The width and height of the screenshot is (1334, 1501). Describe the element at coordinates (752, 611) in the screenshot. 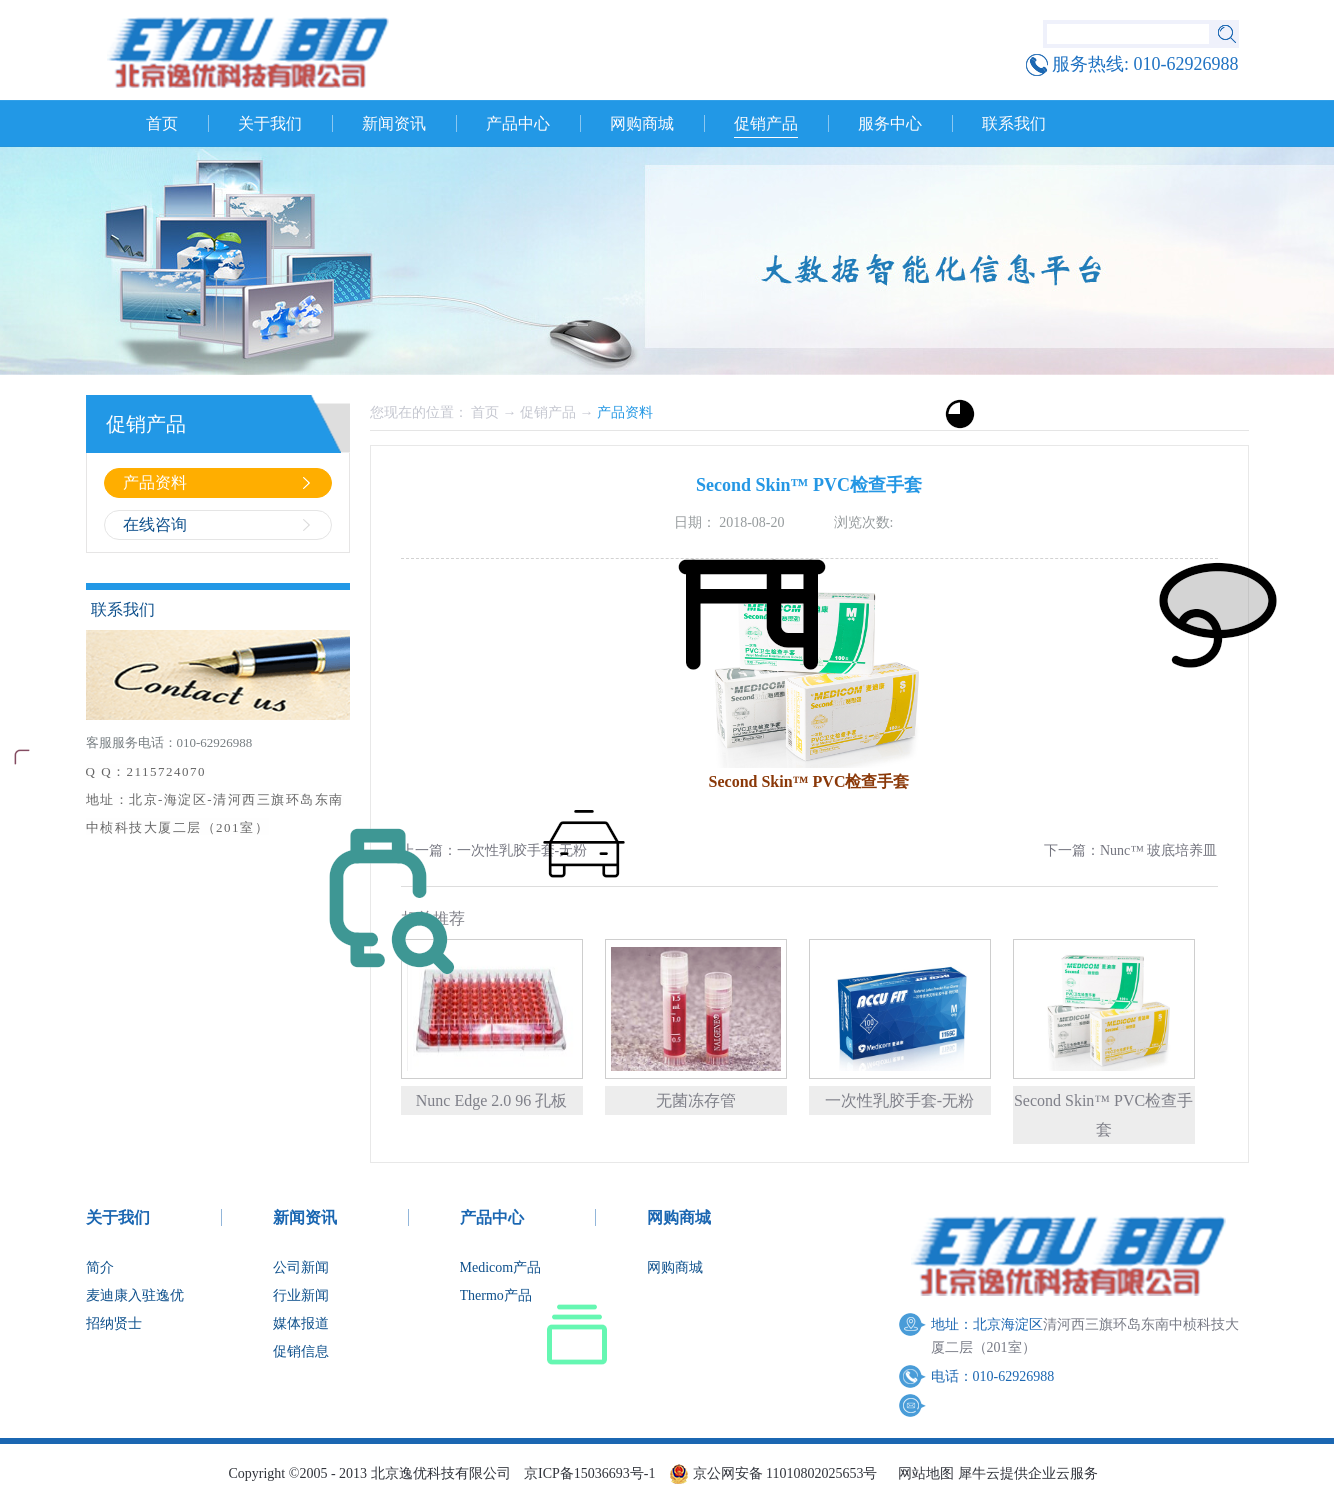

I see `access workspace or desk booking` at that location.